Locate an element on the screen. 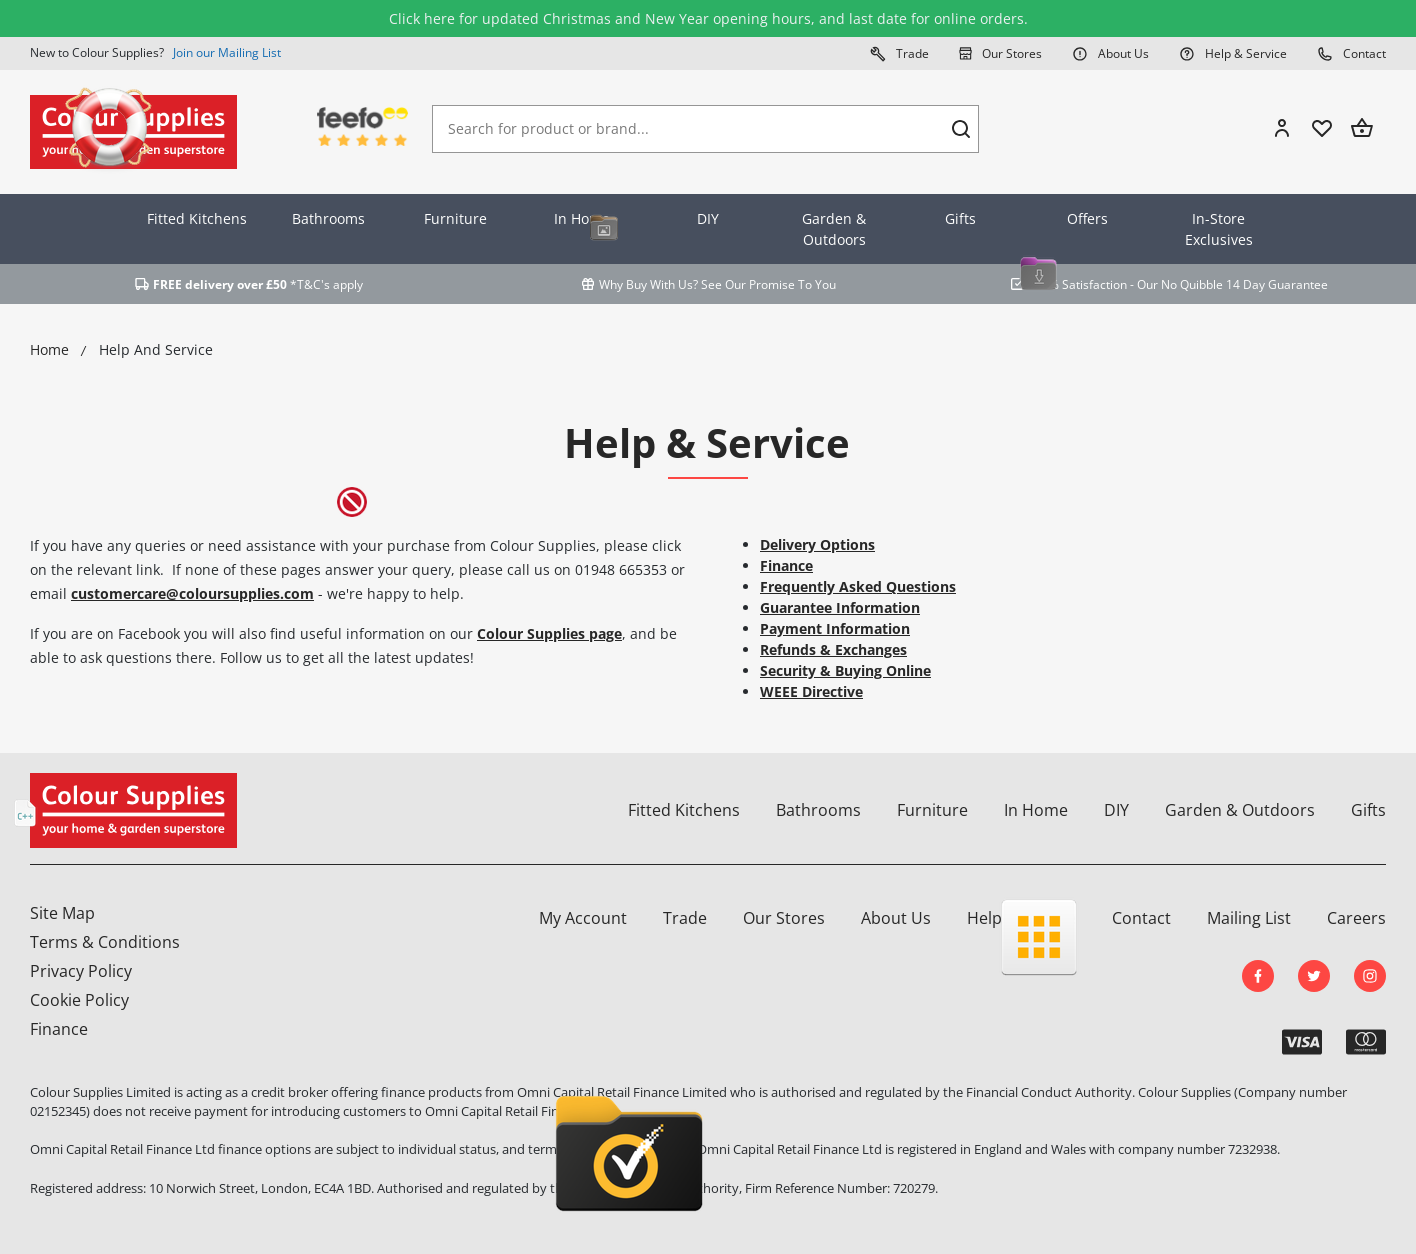 This screenshot has width=1416, height=1254. access help documentation or support is located at coordinates (109, 128).